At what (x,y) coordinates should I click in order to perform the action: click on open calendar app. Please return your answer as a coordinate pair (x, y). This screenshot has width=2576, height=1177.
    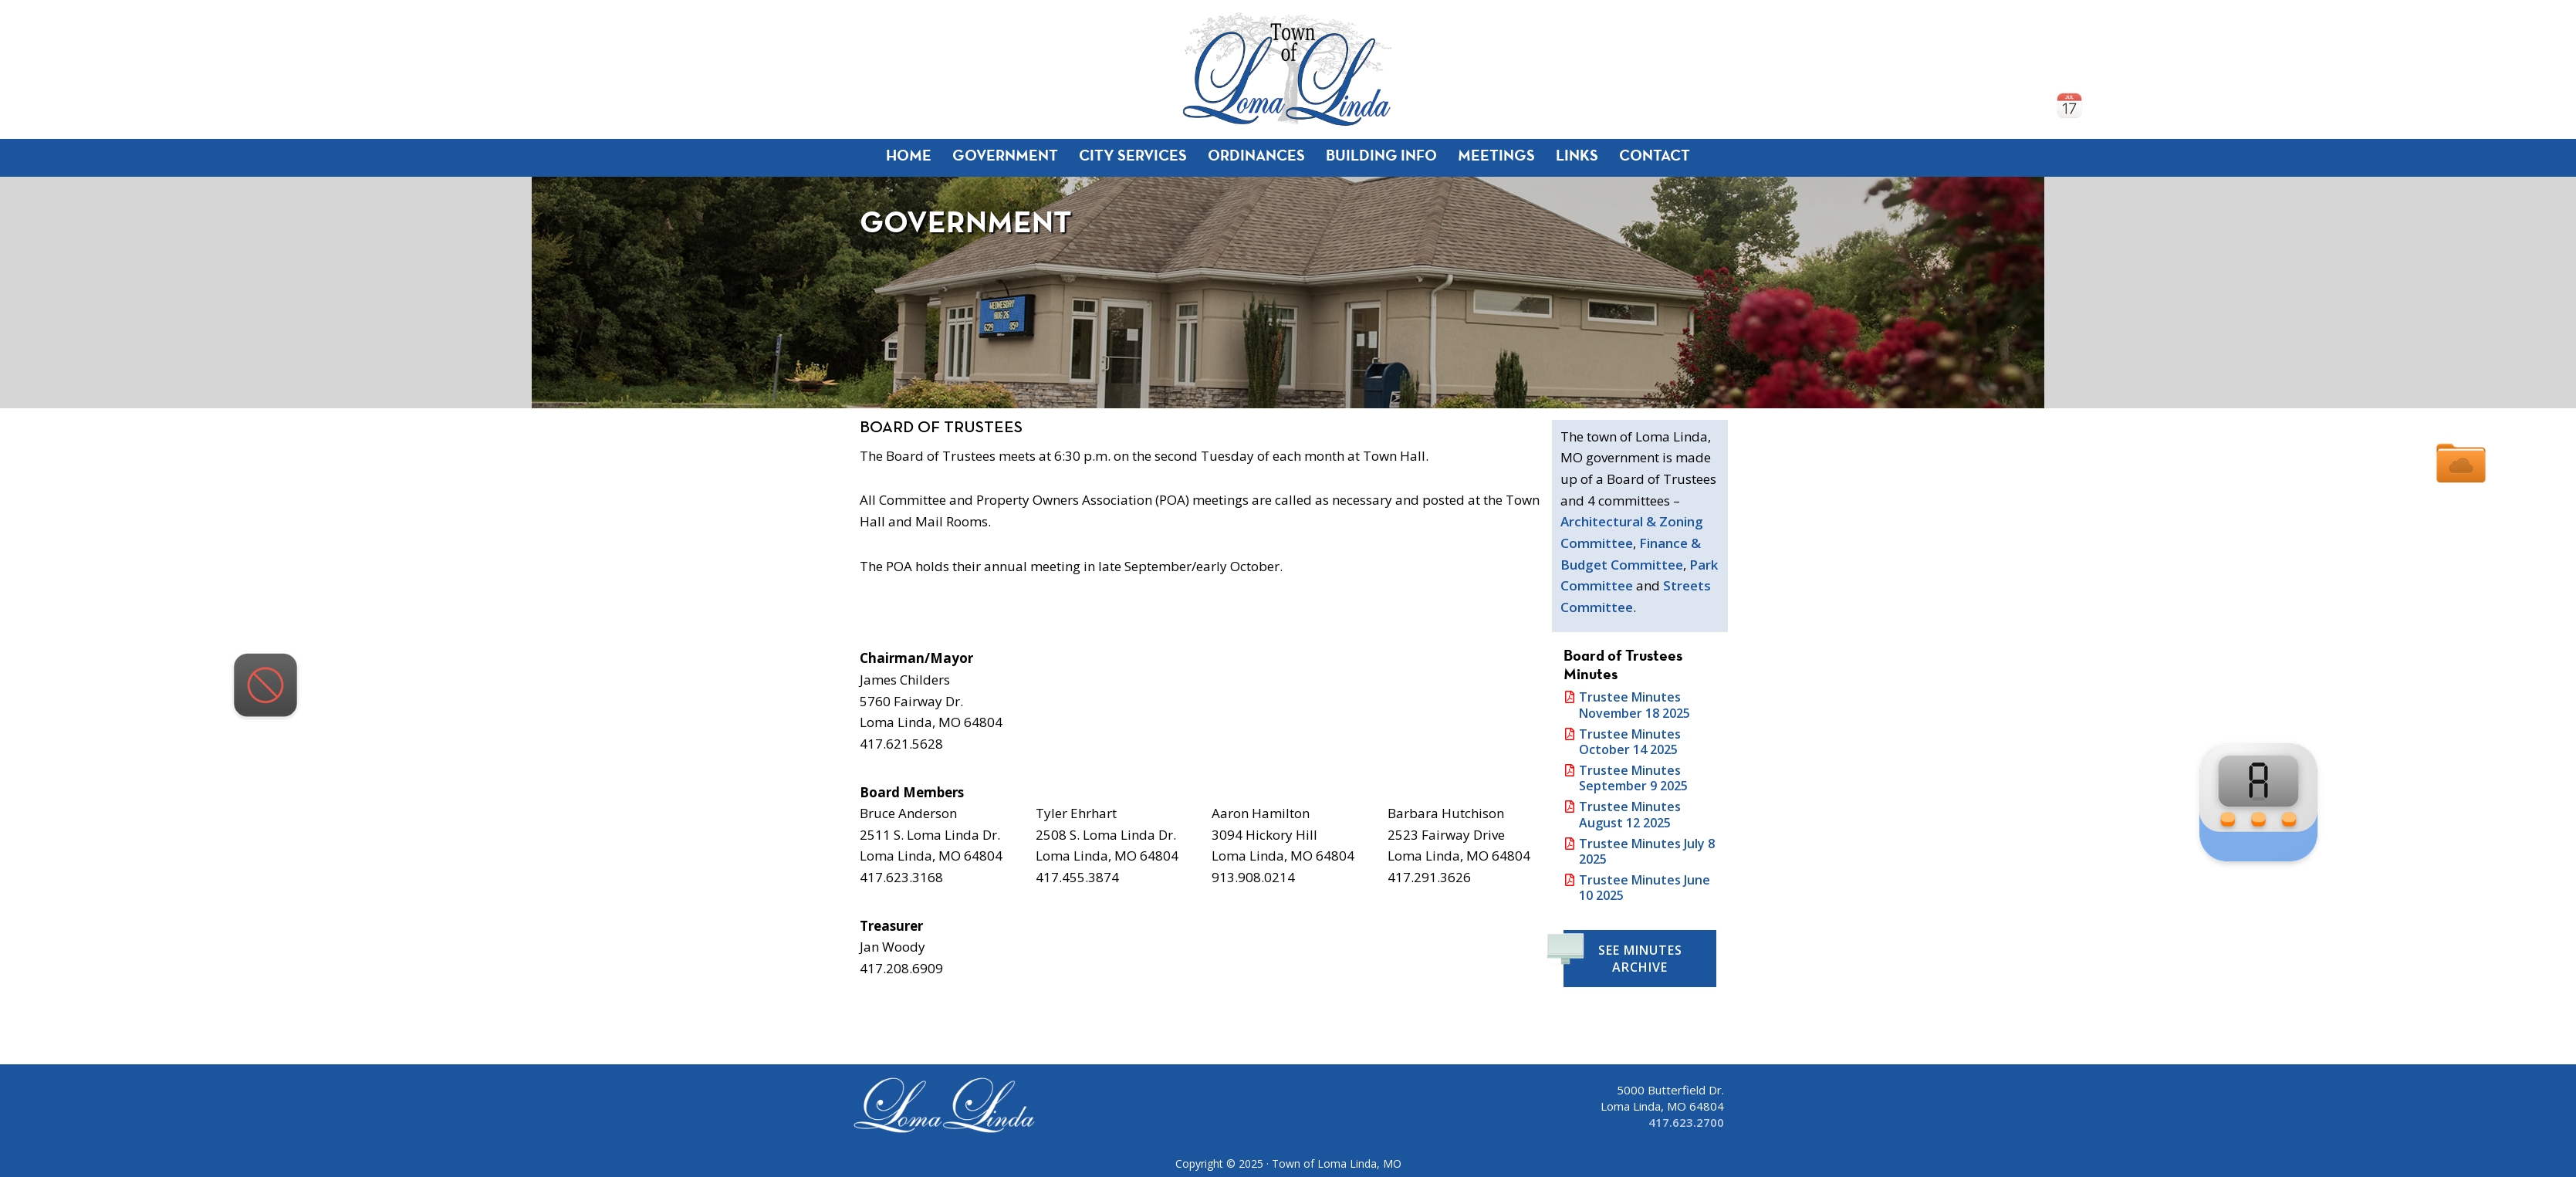
    Looking at the image, I should click on (2069, 105).